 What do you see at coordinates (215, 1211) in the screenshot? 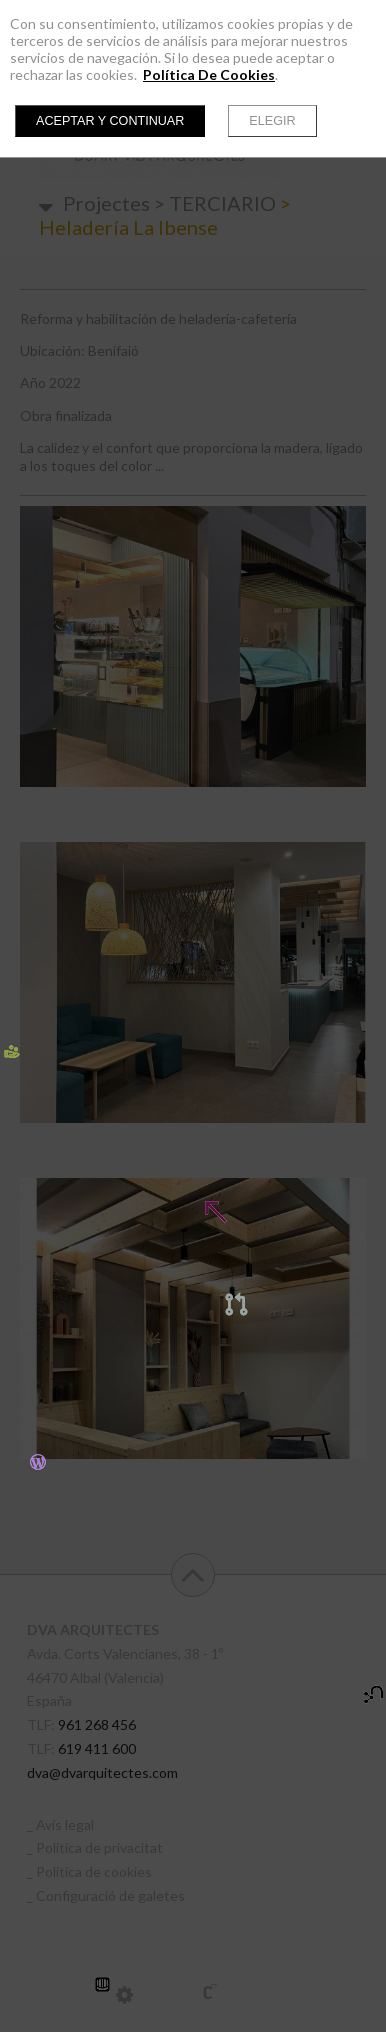
I see `navigate back and up in hierarchy` at bounding box center [215, 1211].